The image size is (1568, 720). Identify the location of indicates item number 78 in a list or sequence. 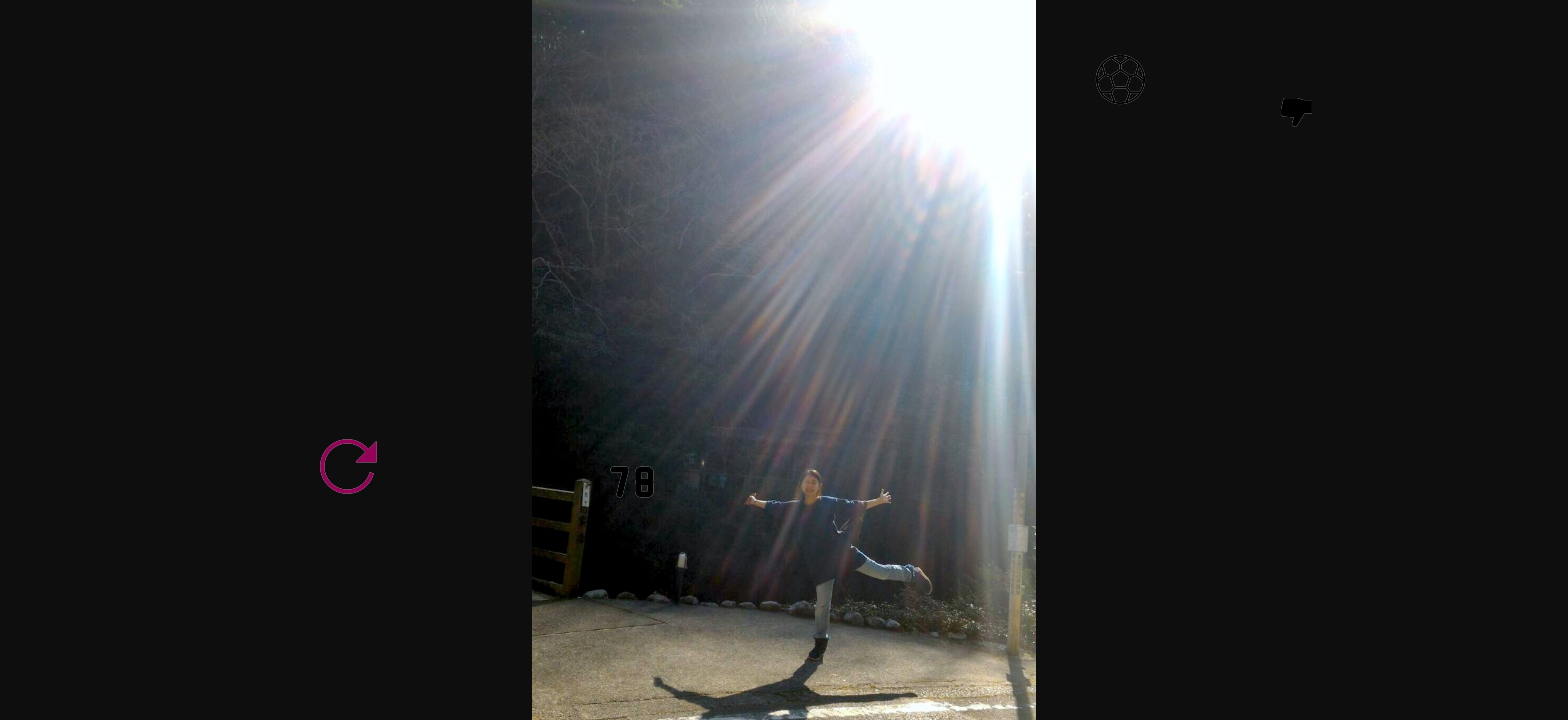
(632, 482).